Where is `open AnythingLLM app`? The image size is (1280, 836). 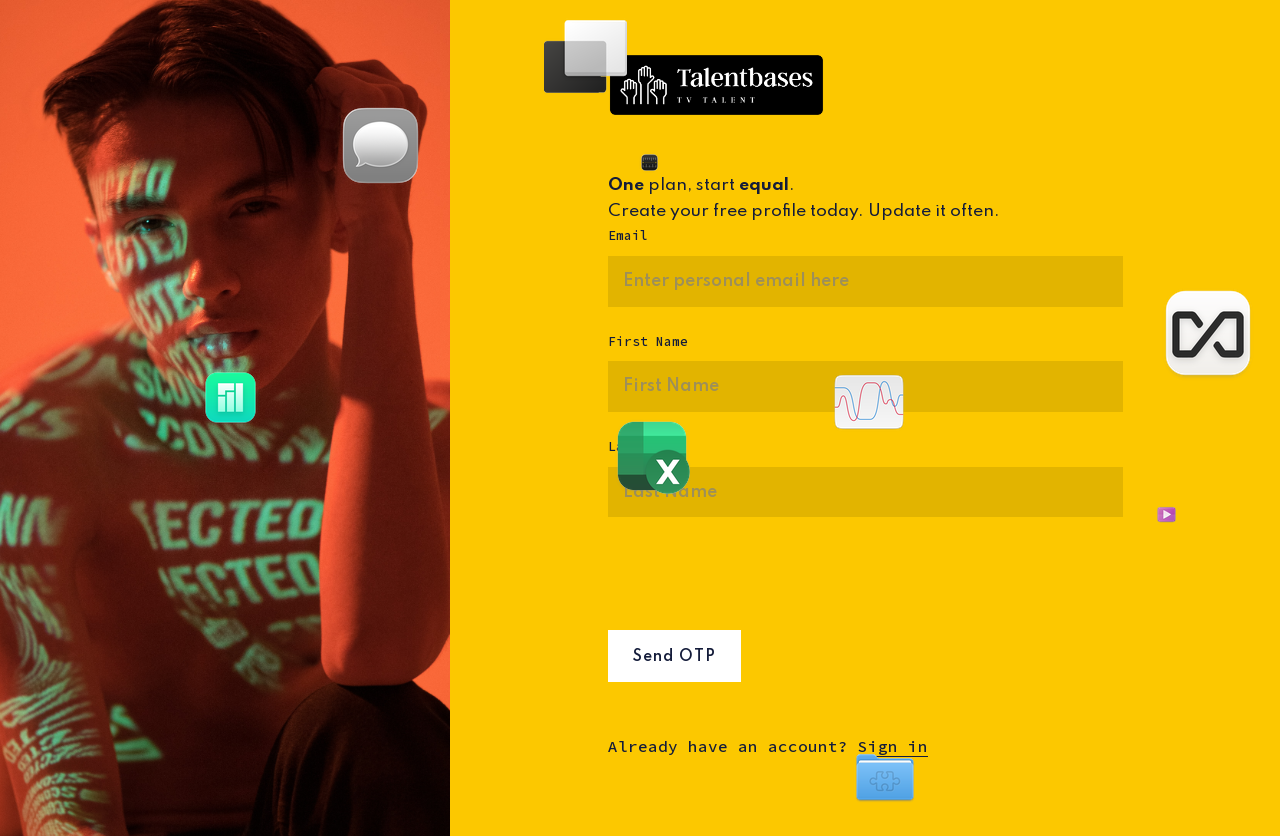 open AnythingLLM app is located at coordinates (1208, 333).